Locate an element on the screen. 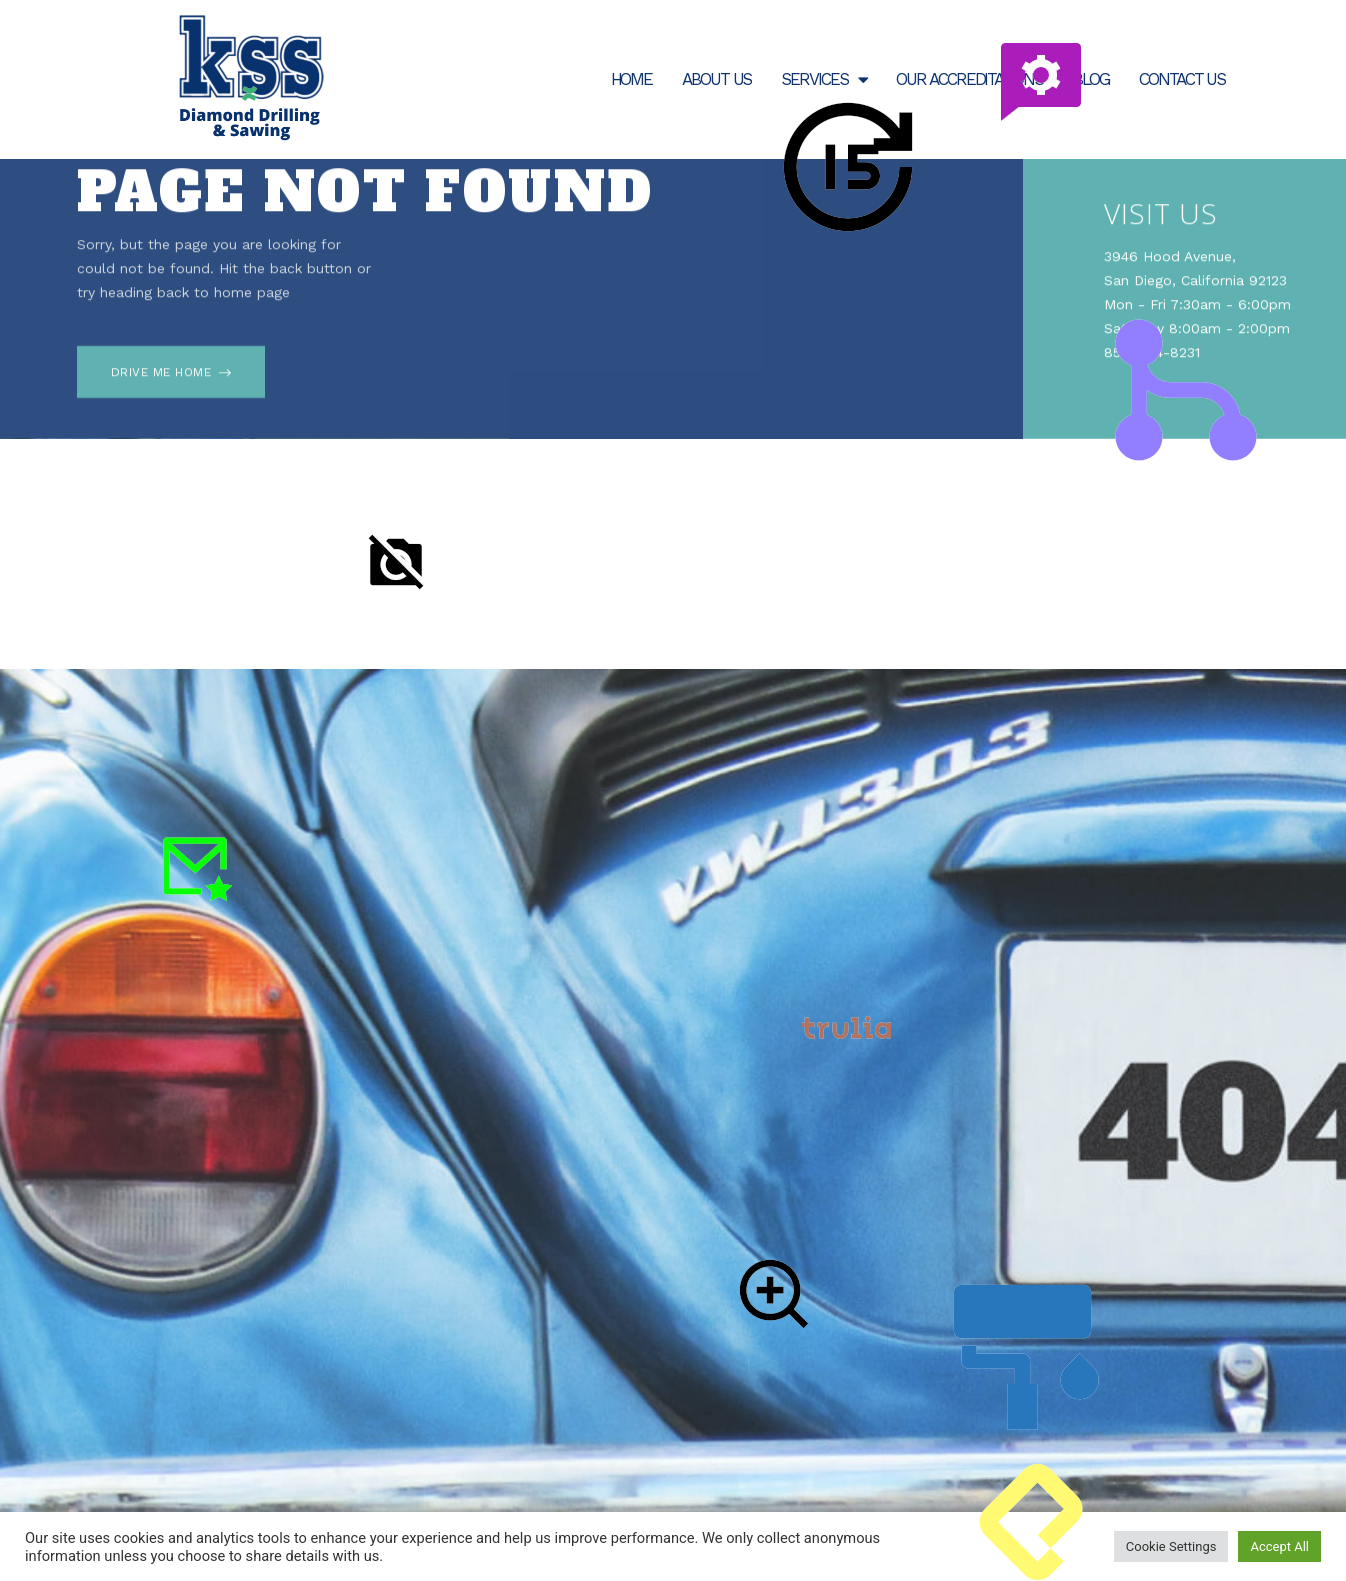 This screenshot has width=1346, height=1581. open the Platzi learning platform is located at coordinates (1031, 1522).